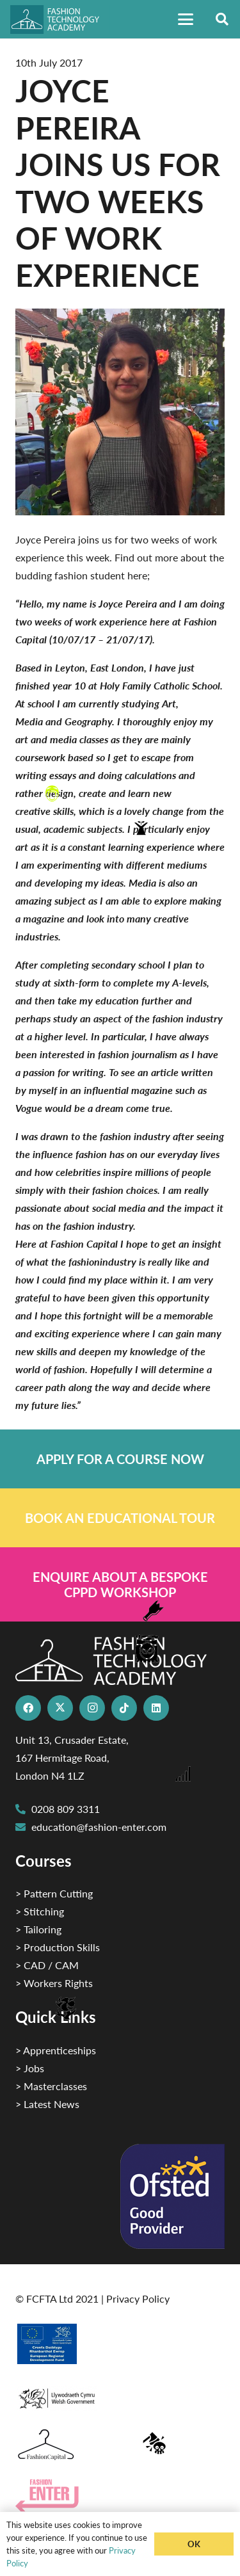 The height and width of the screenshot is (2576, 240). I want to click on snack or food item in a game inventory, so click(147, 1648).